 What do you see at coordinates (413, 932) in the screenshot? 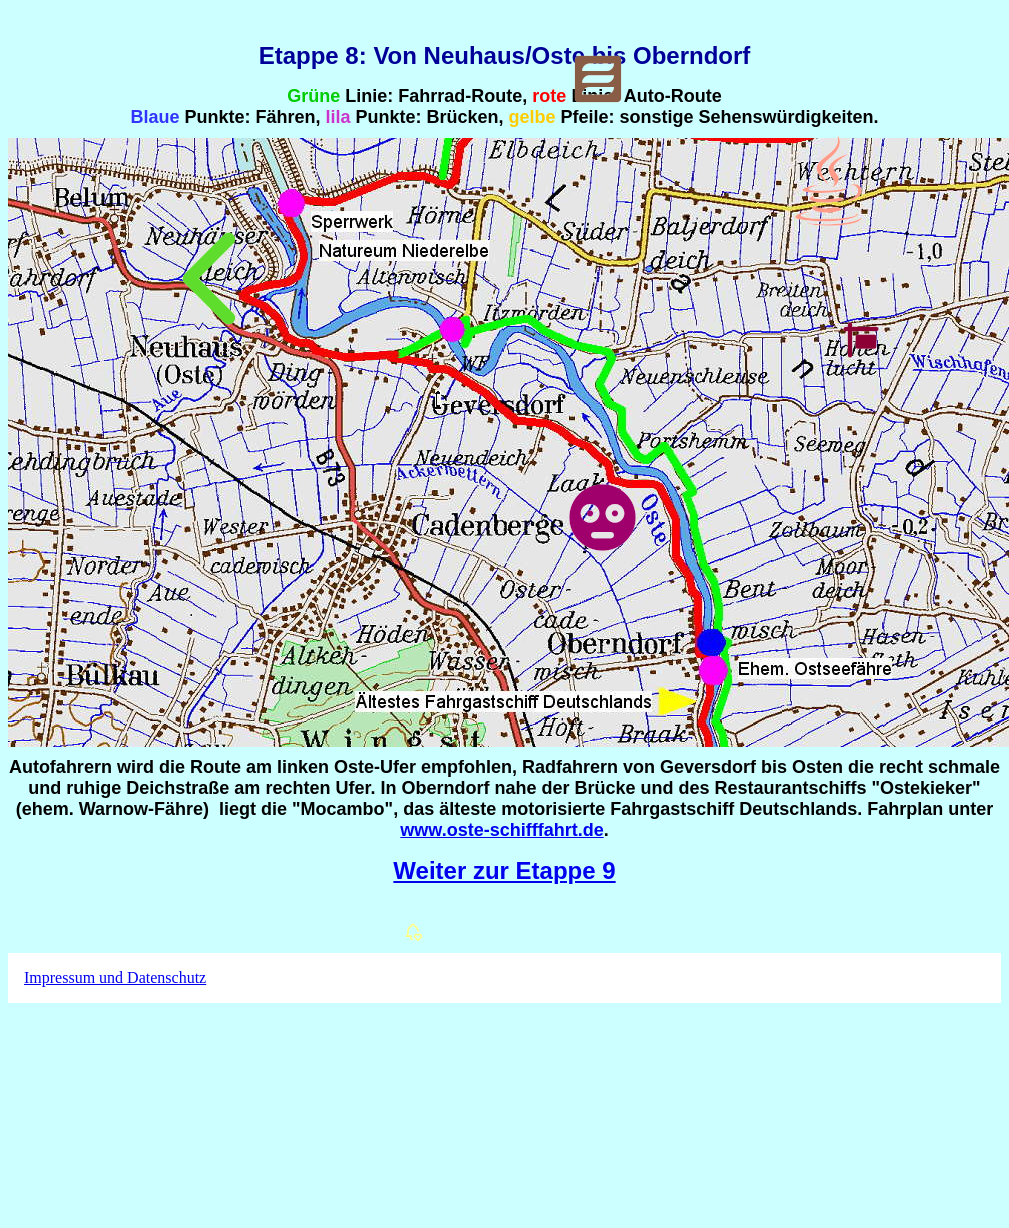
I see `notifications from favorites or loved ones` at bounding box center [413, 932].